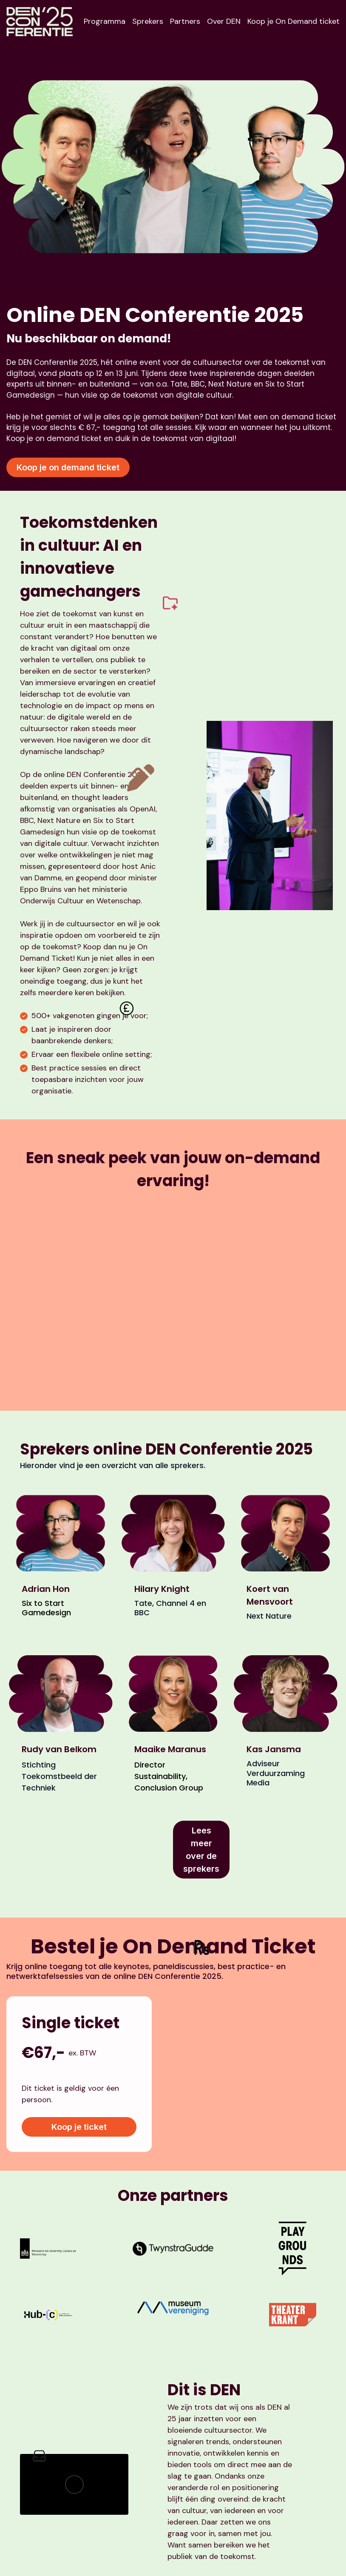 This screenshot has height=2576, width=346. Describe the element at coordinates (202, 1947) in the screenshot. I see `indicates Indian rupee currency` at that location.